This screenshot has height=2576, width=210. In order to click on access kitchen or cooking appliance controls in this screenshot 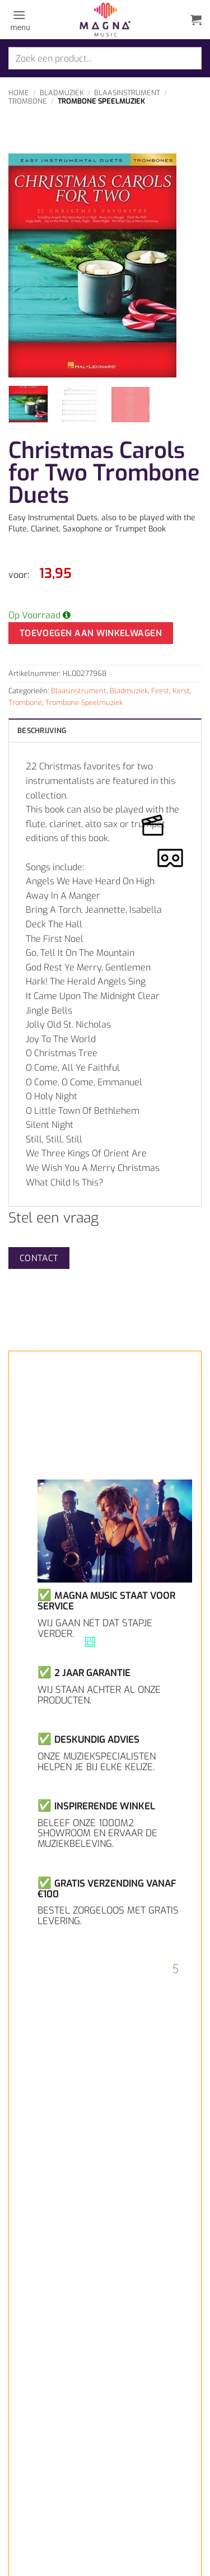, I will do `click(90, 1642)`.